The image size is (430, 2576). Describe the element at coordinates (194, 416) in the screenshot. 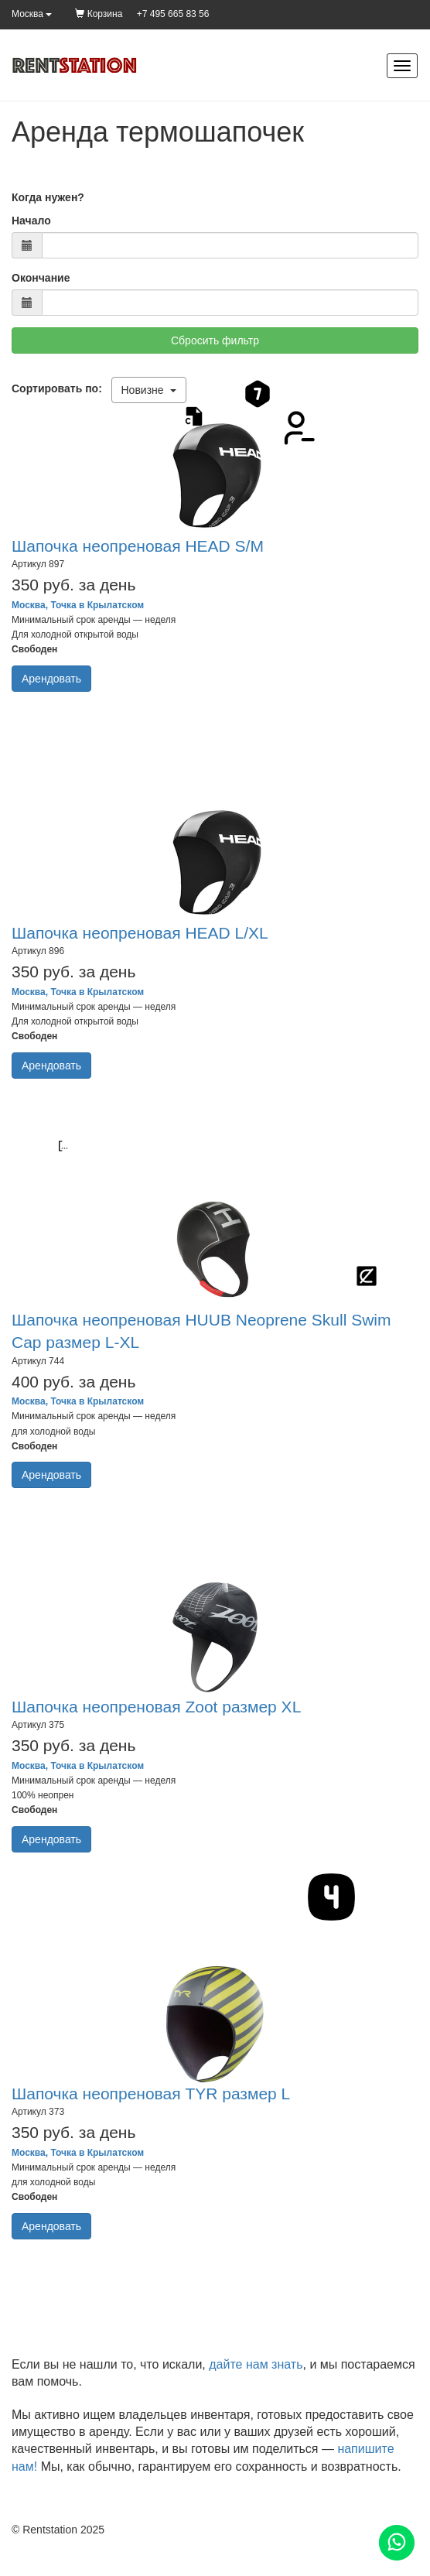

I see `a C programming language source file` at that location.